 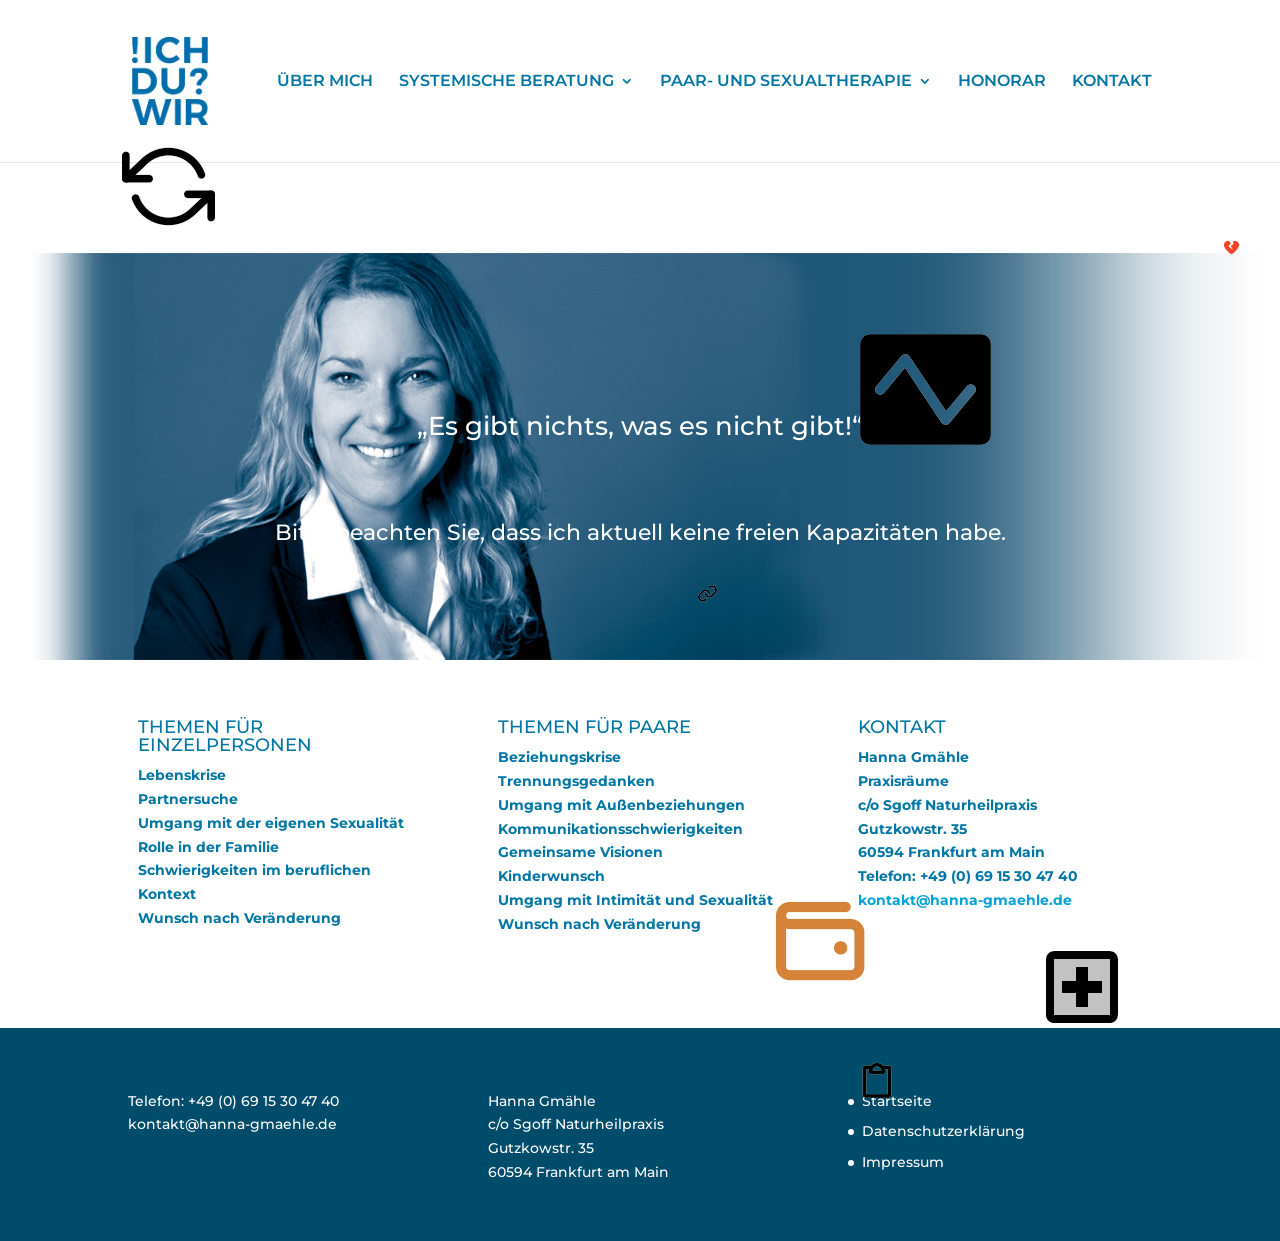 What do you see at coordinates (1082, 987) in the screenshot?
I see `find nearby hospitals or medical facilities` at bounding box center [1082, 987].